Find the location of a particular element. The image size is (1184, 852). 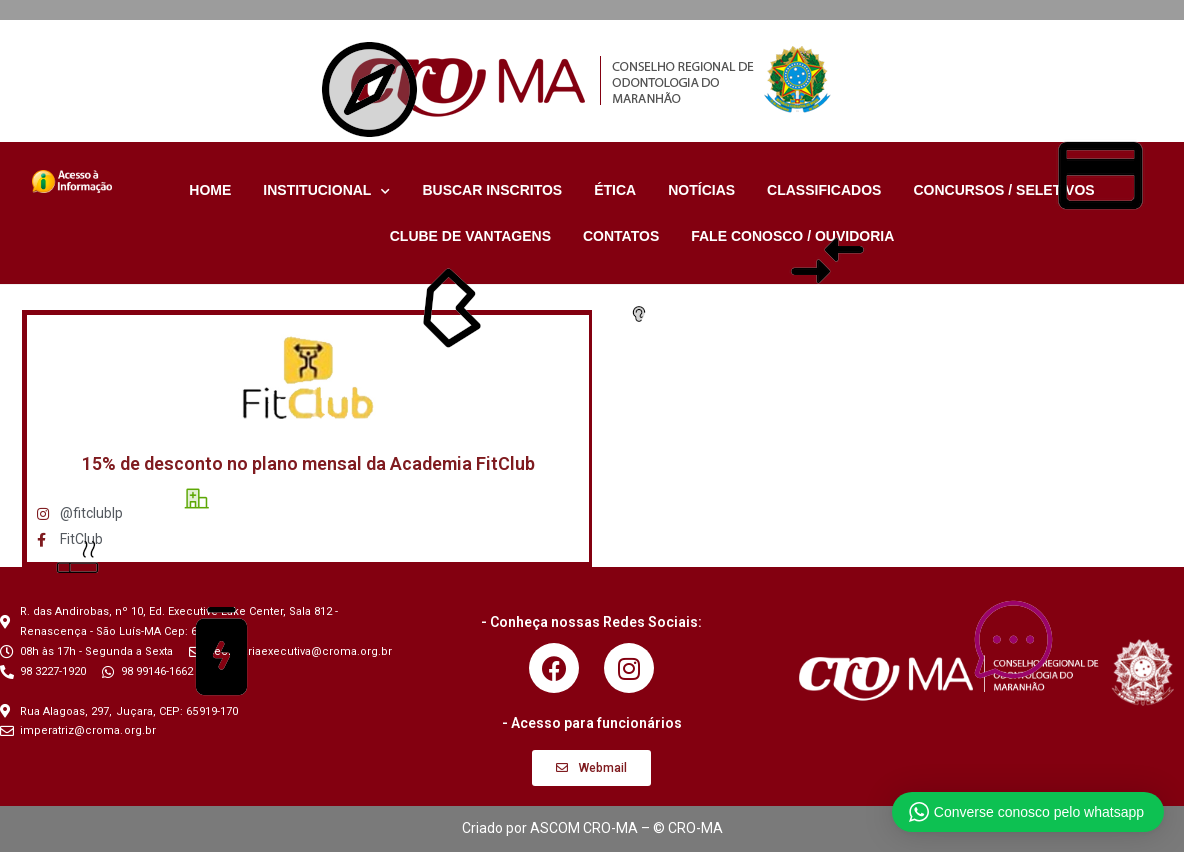

access audio or hearing settings is located at coordinates (639, 314).